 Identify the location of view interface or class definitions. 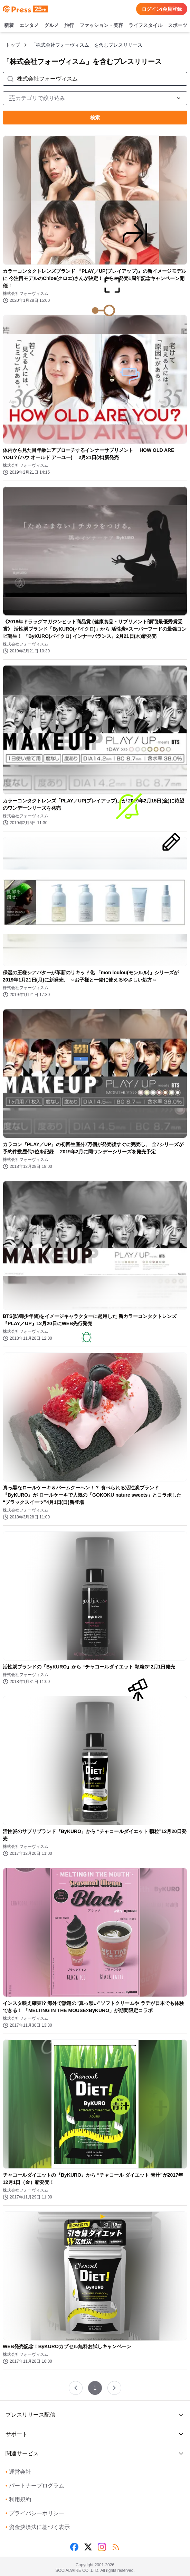
(103, 311).